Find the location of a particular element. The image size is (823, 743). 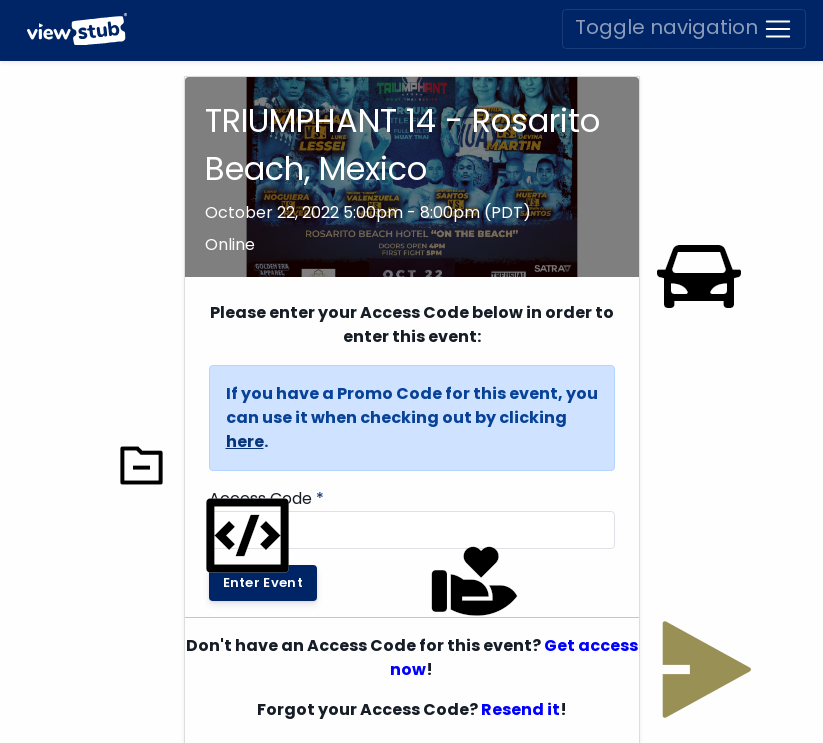

donate or make a charitable contribution is located at coordinates (473, 581).